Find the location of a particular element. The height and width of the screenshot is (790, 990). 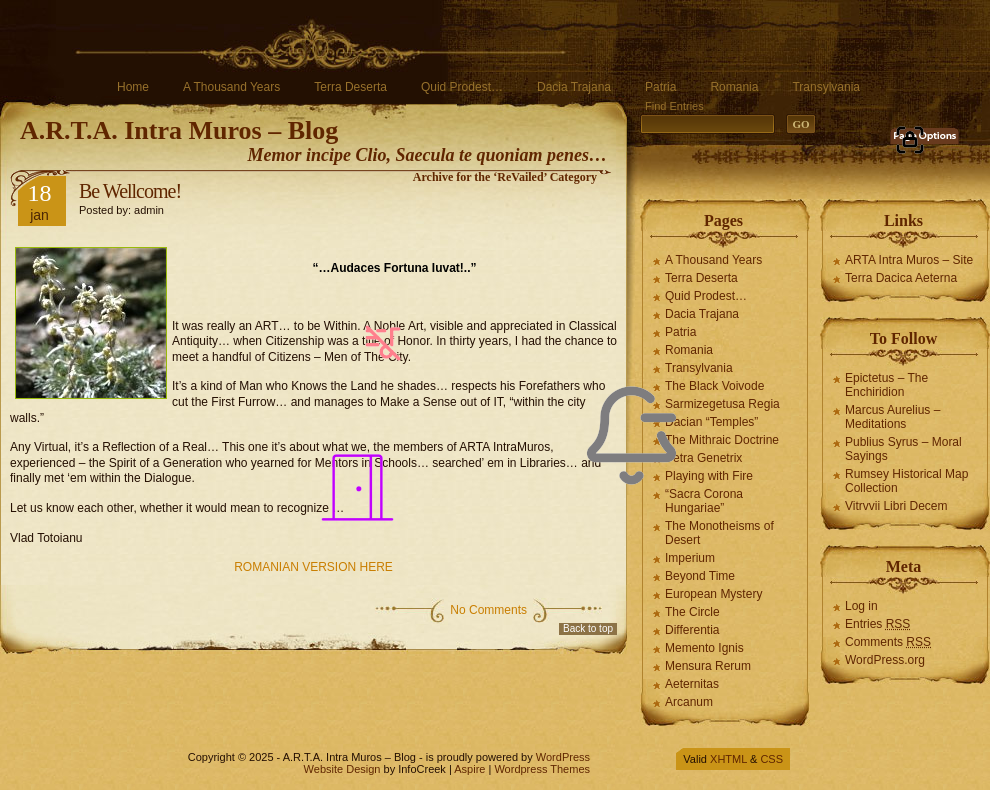

remove a notification is located at coordinates (631, 435).